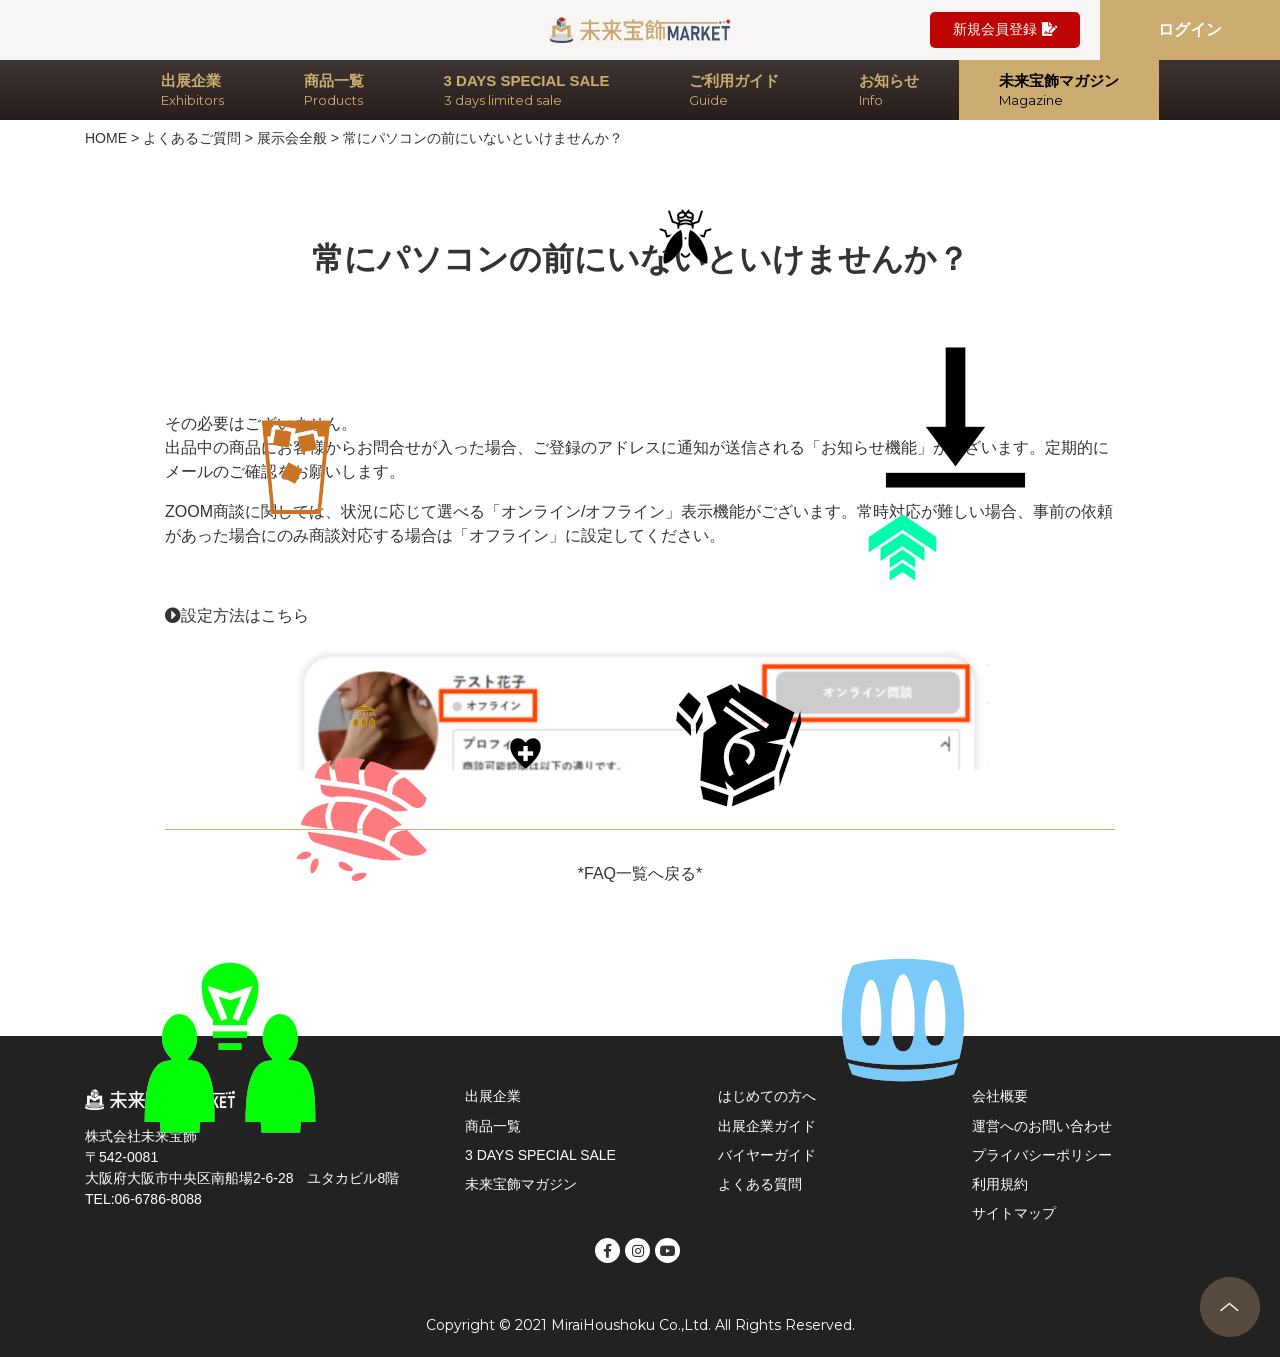  Describe the element at coordinates (361, 819) in the screenshot. I see `browse sushi or Japanese food options` at that location.